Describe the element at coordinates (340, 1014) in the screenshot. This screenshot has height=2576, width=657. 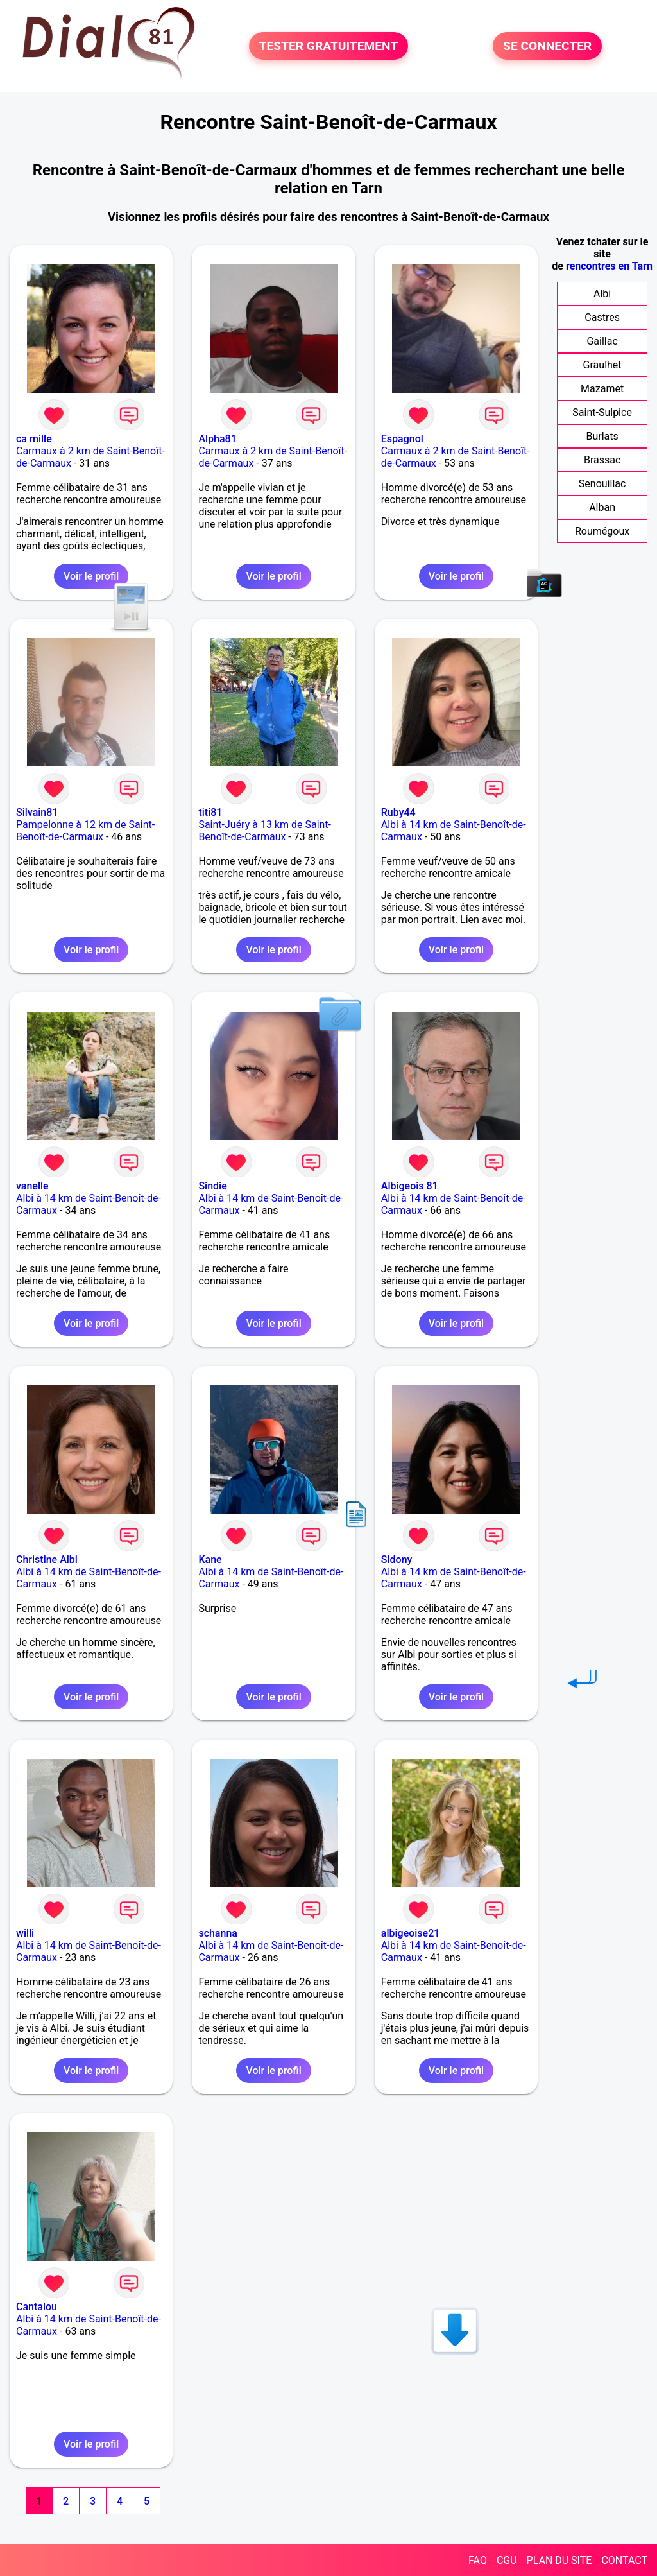
I see `open folder containing email attachments` at that location.